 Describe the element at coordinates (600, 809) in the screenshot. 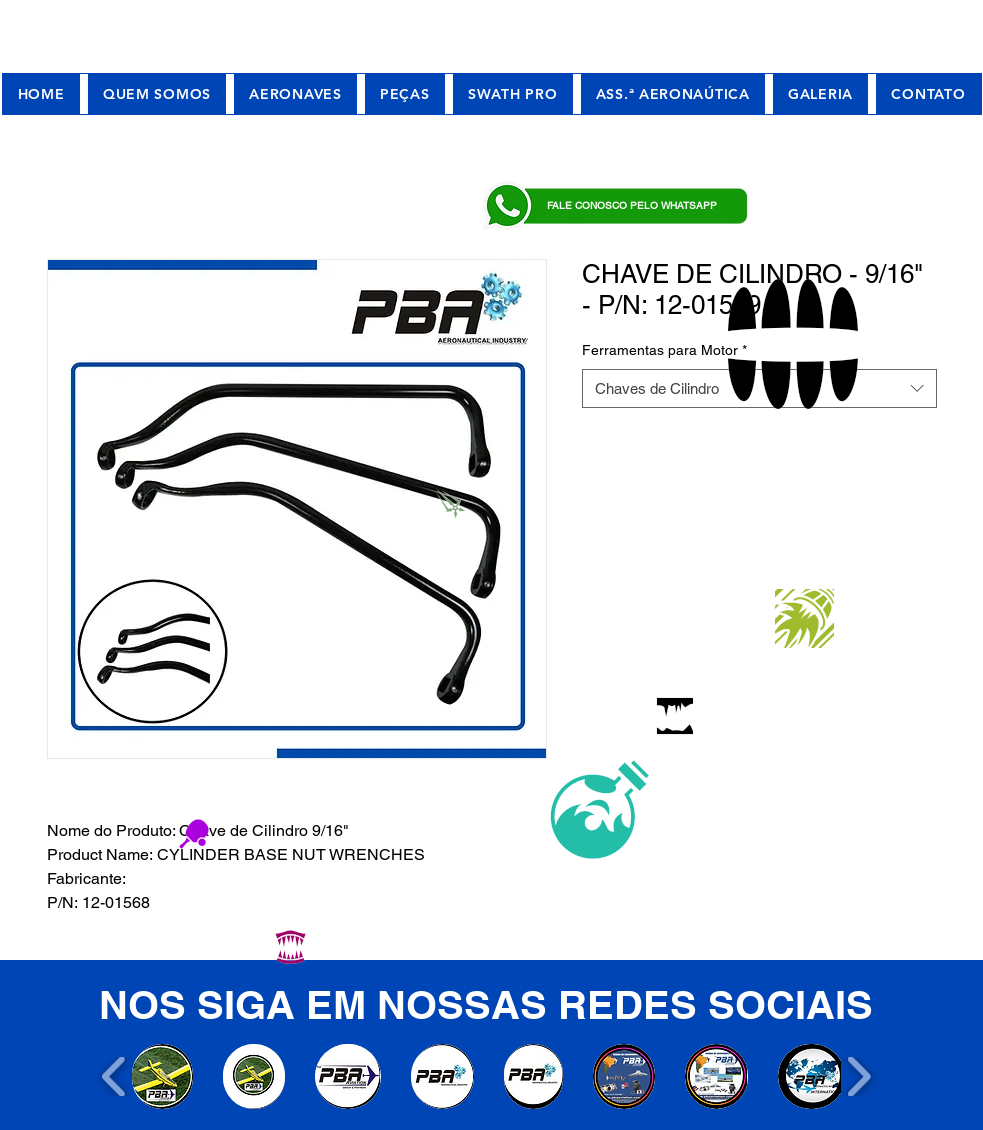

I see `use a fire potion or consumable item` at that location.